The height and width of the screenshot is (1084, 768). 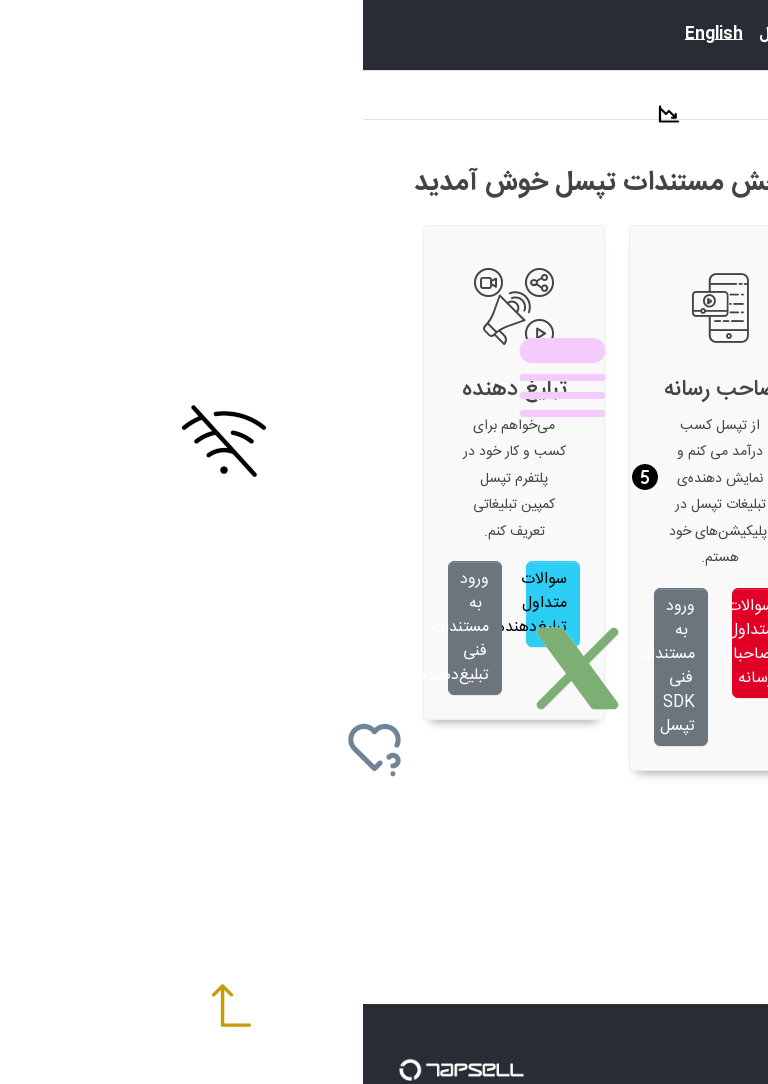 What do you see at coordinates (374, 747) in the screenshot?
I see `get help about favorites or liked items` at bounding box center [374, 747].